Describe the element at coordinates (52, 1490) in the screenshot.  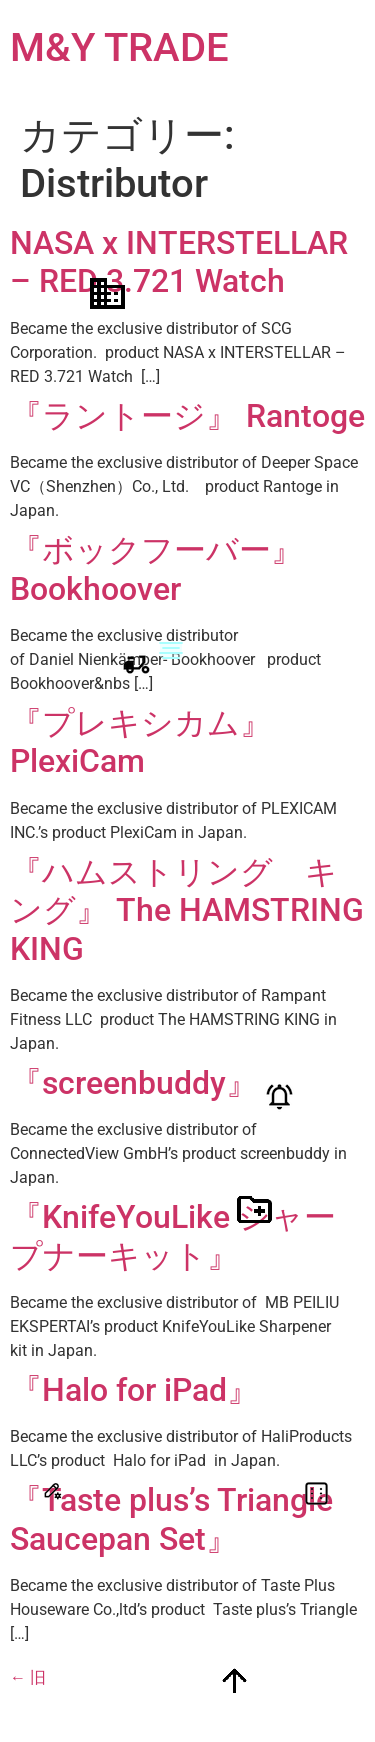
I see `edit settings or preferences` at that location.